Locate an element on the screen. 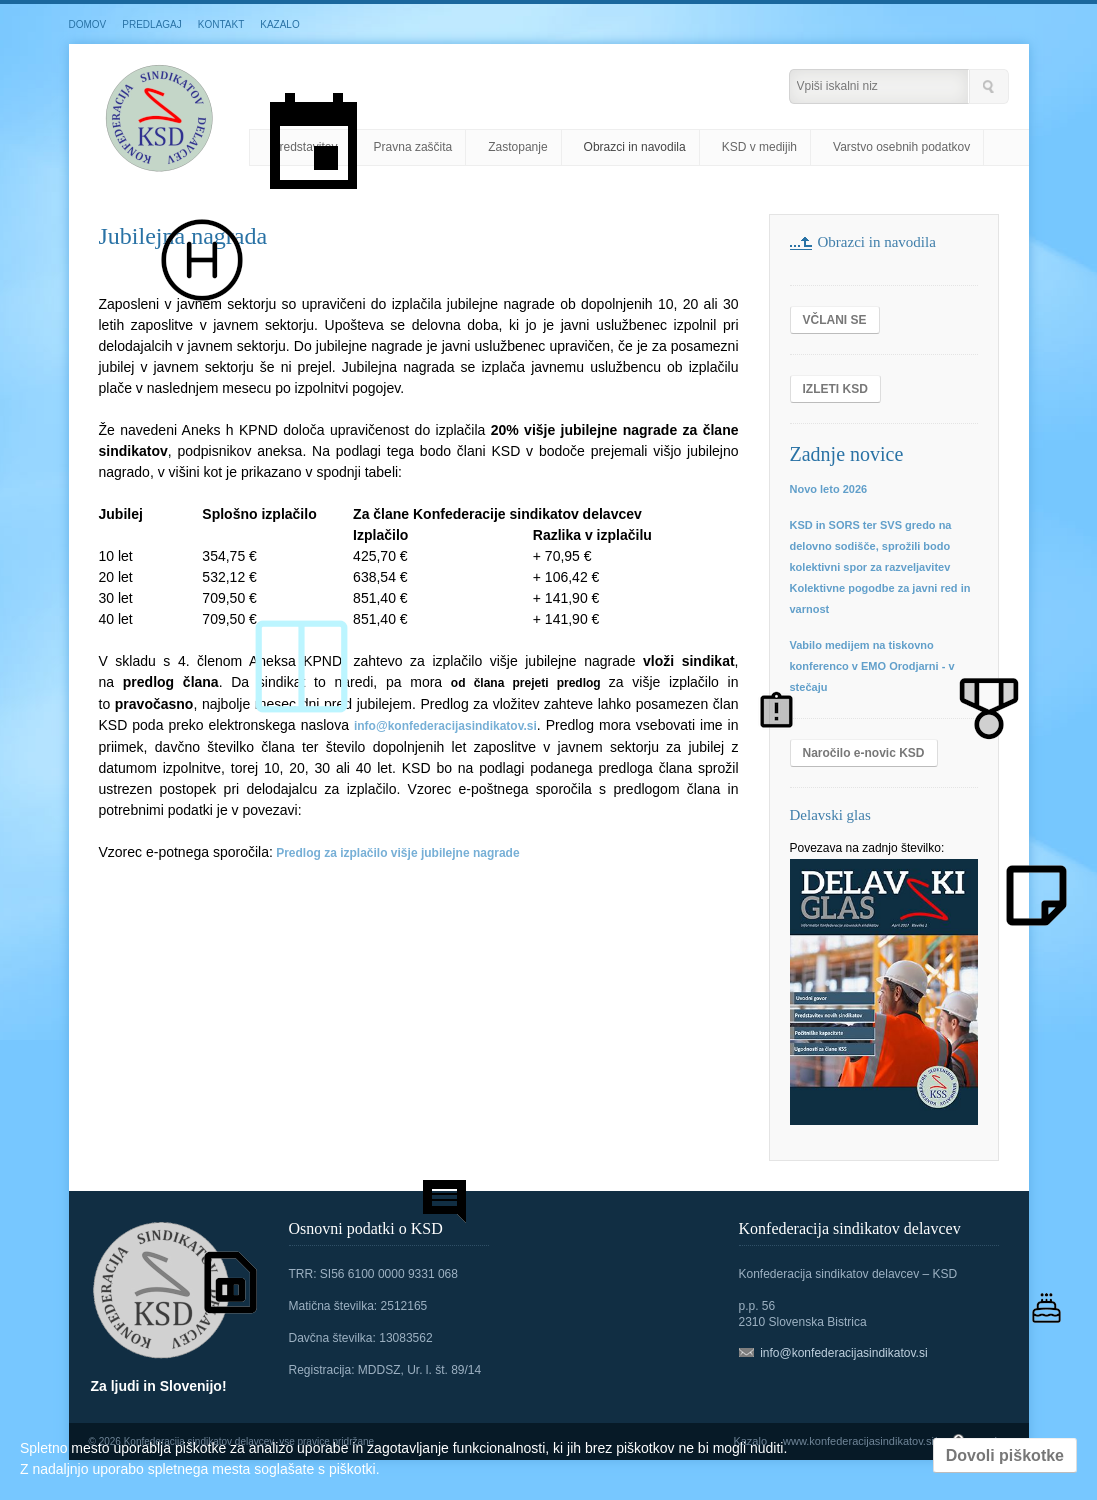 The width and height of the screenshot is (1097, 1500). indicates a hospital or helipad location is located at coordinates (202, 260).